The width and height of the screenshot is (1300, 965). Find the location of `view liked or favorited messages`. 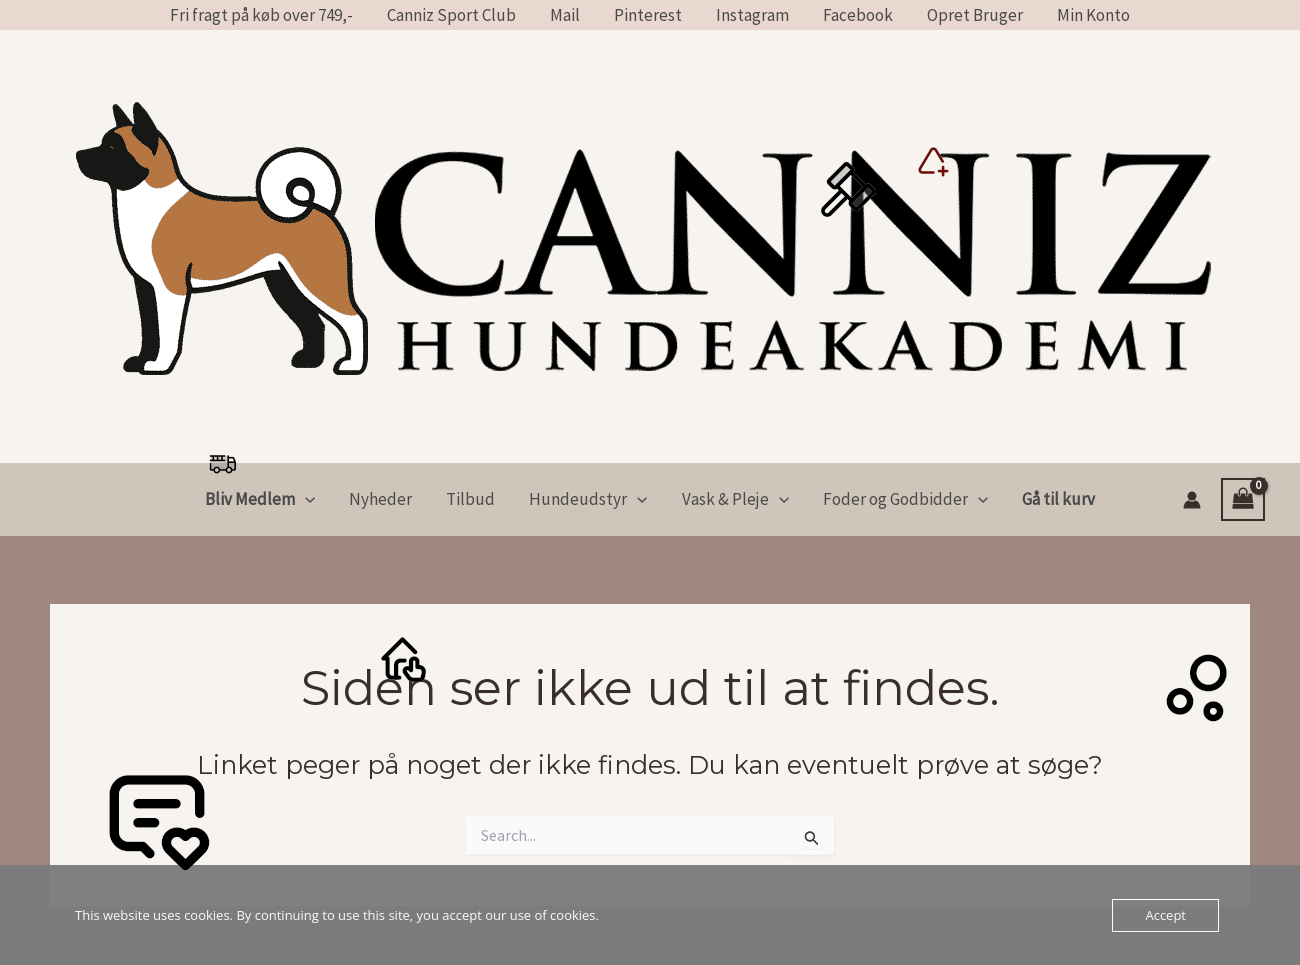

view liked or favorited messages is located at coordinates (157, 818).